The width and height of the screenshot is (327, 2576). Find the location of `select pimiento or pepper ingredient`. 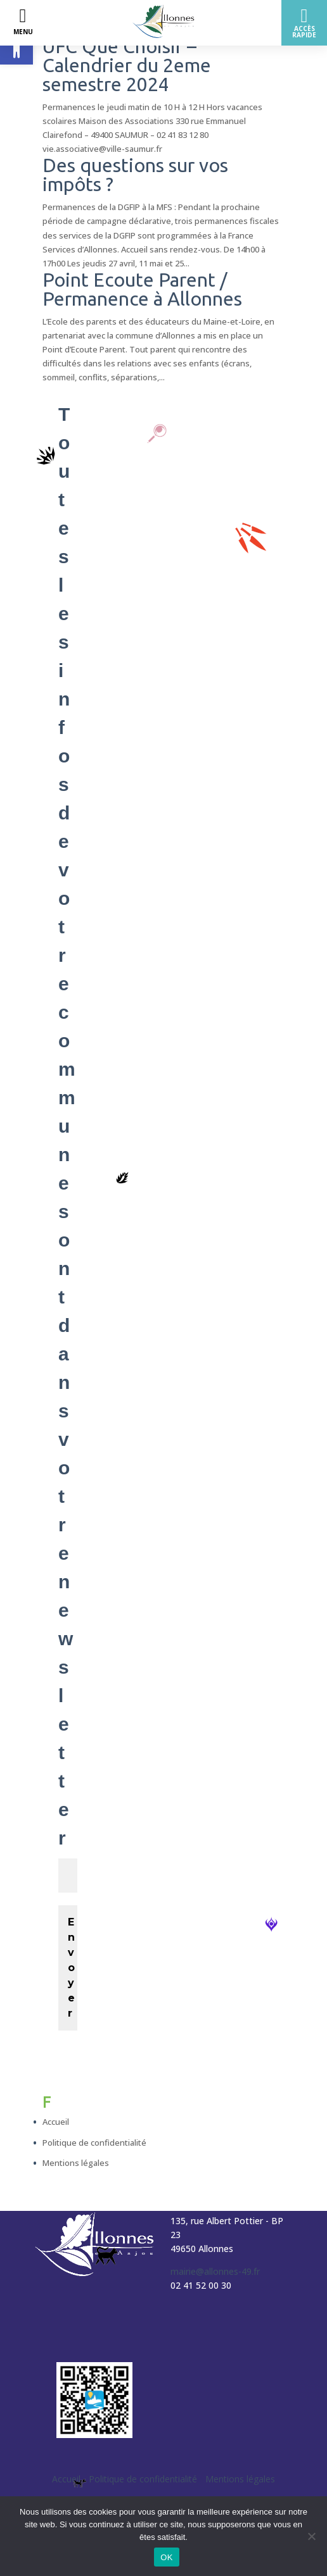

select pimiento or pepper ingredient is located at coordinates (122, 1178).